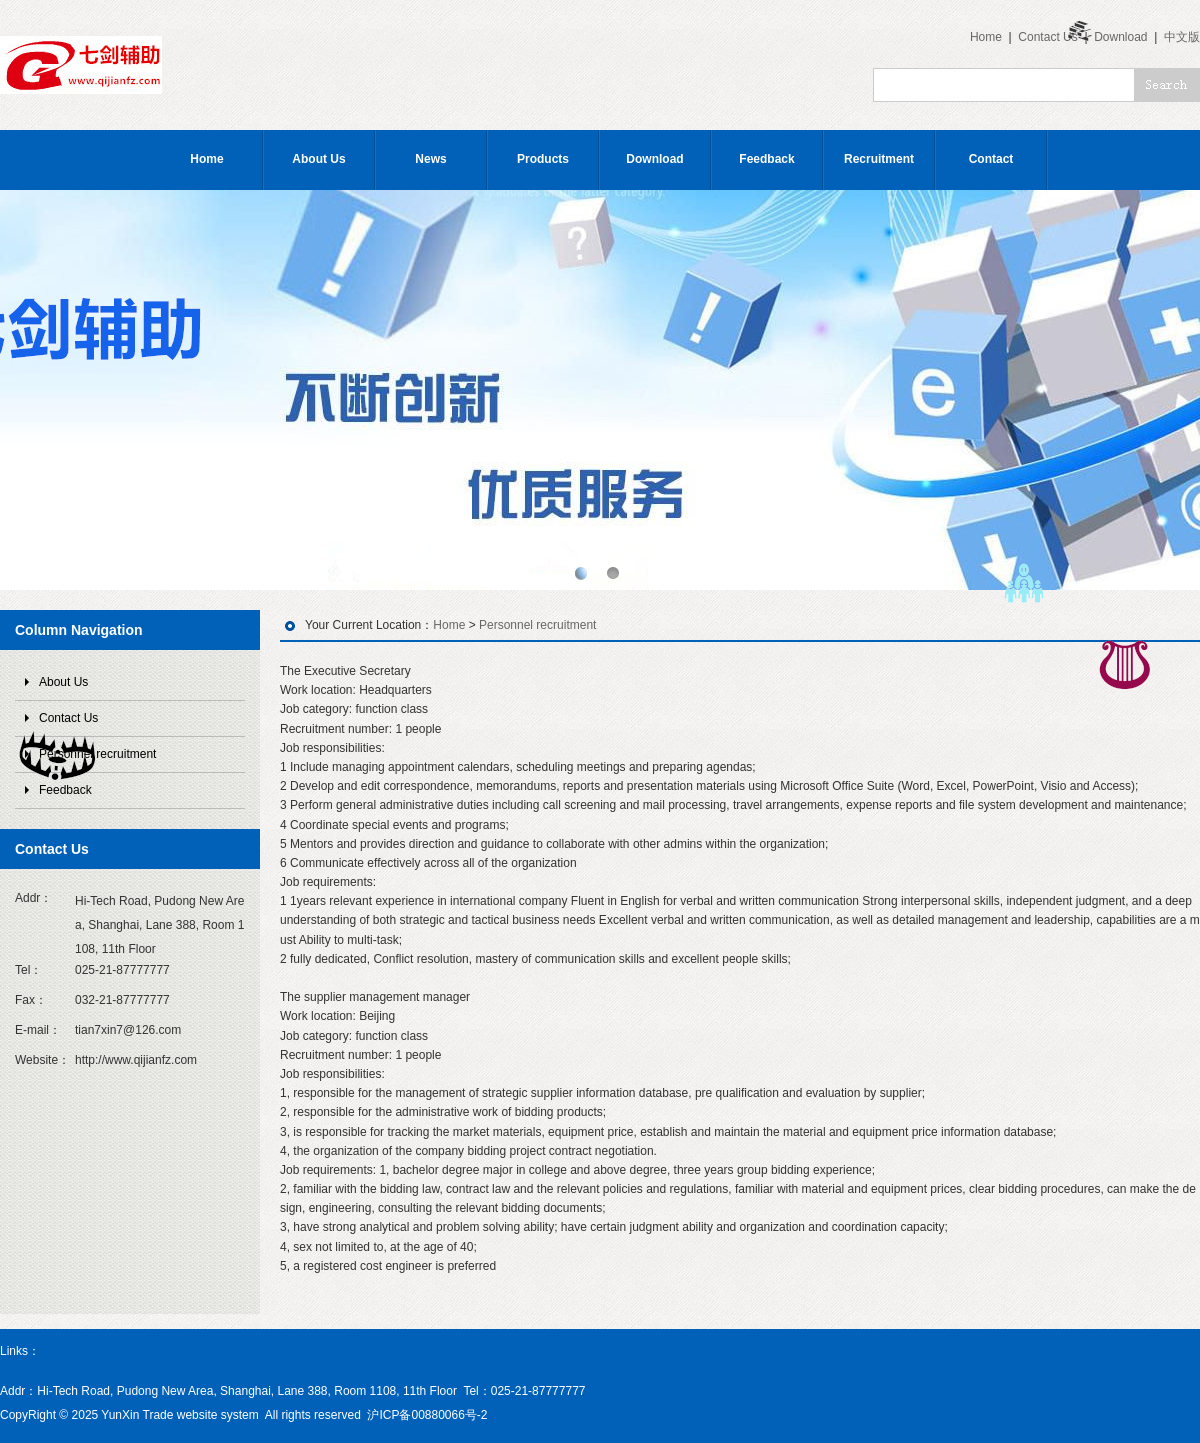  I want to click on view your minions or followers in-game, so click(1024, 583).